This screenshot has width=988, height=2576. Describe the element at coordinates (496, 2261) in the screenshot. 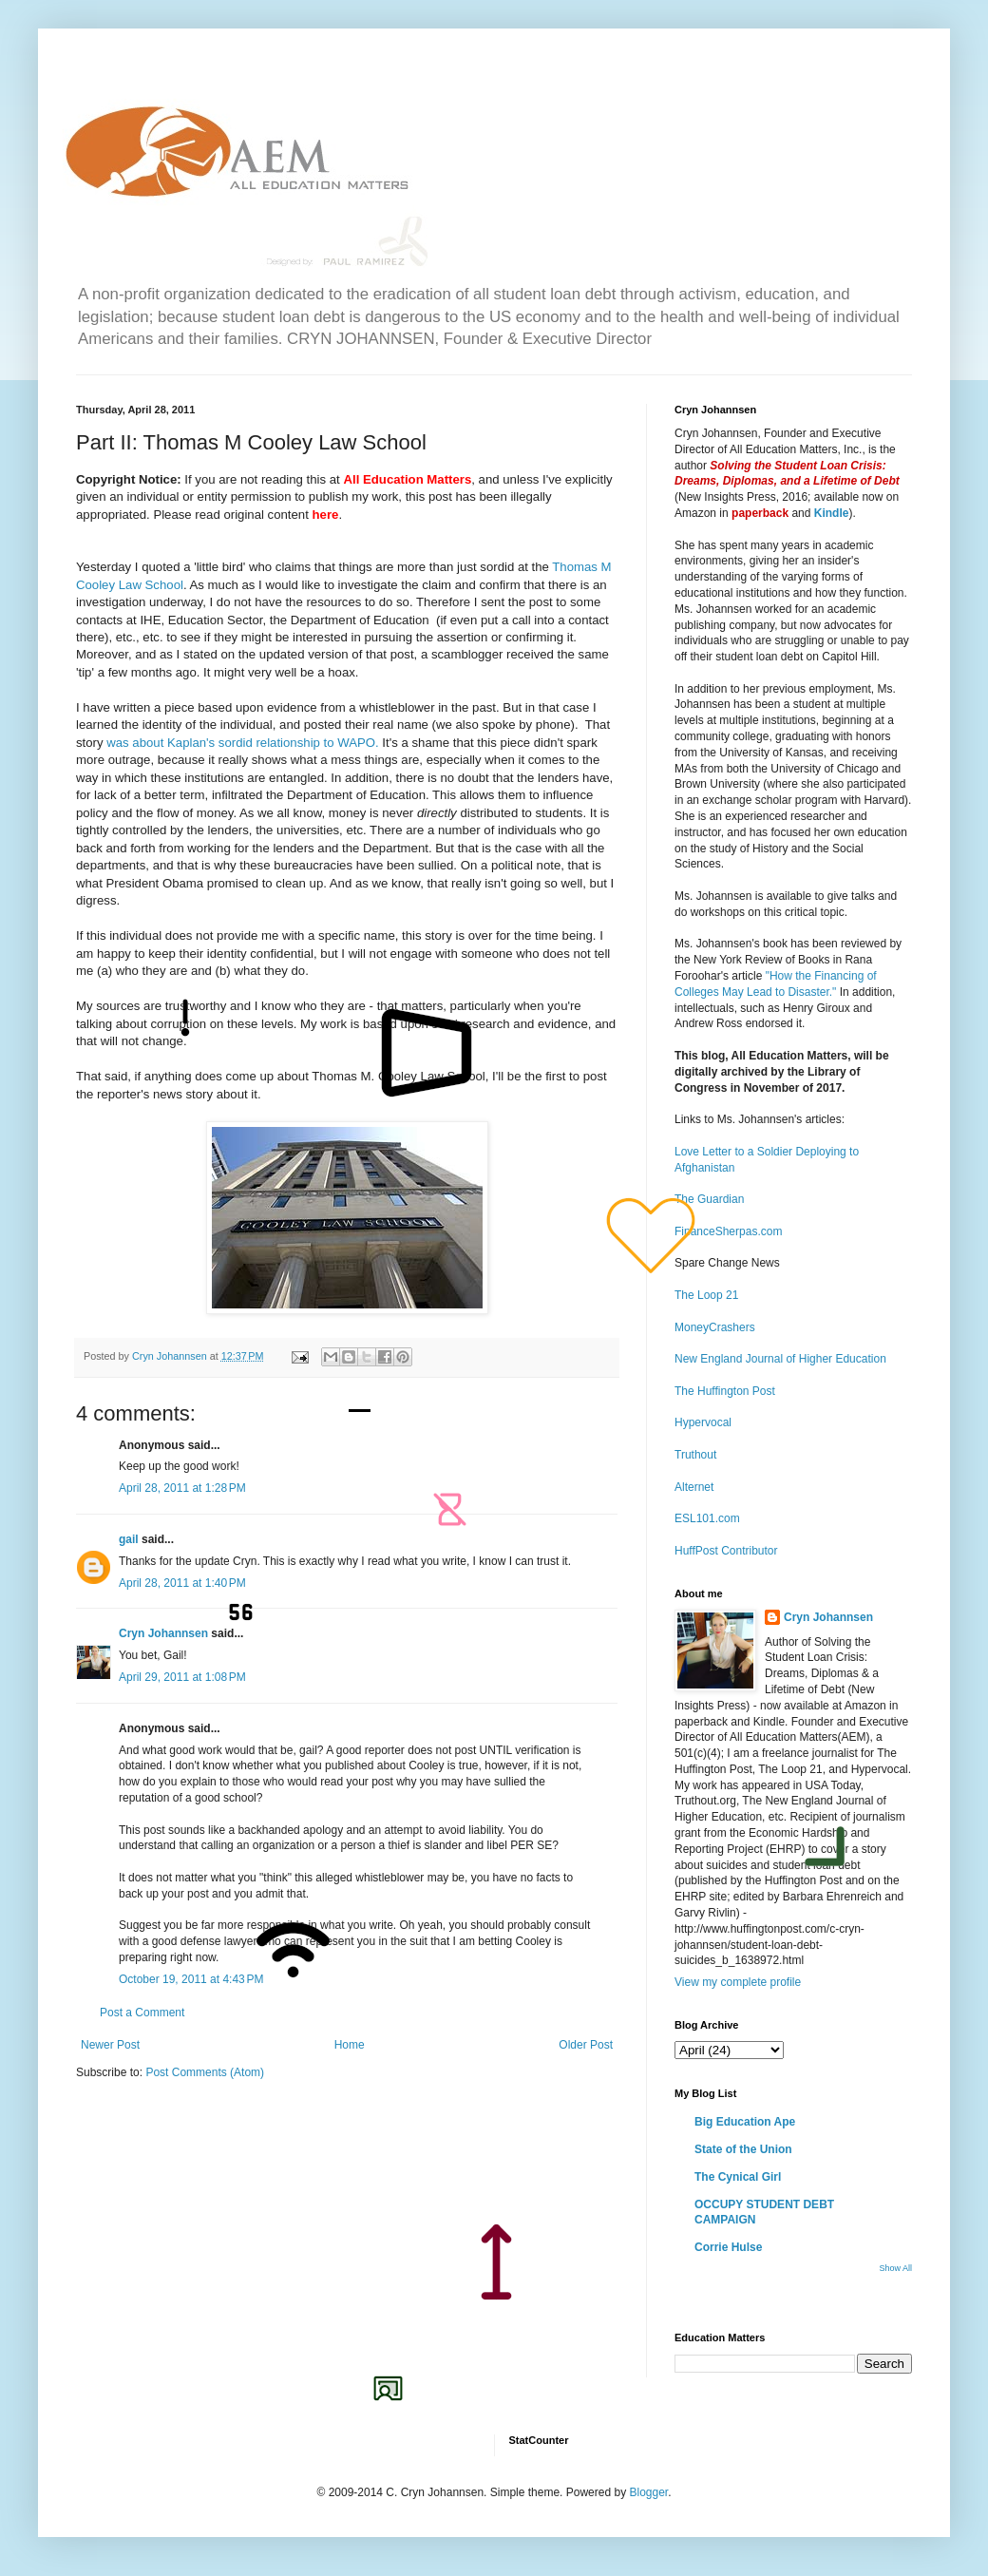

I see `move item to top of list` at that location.